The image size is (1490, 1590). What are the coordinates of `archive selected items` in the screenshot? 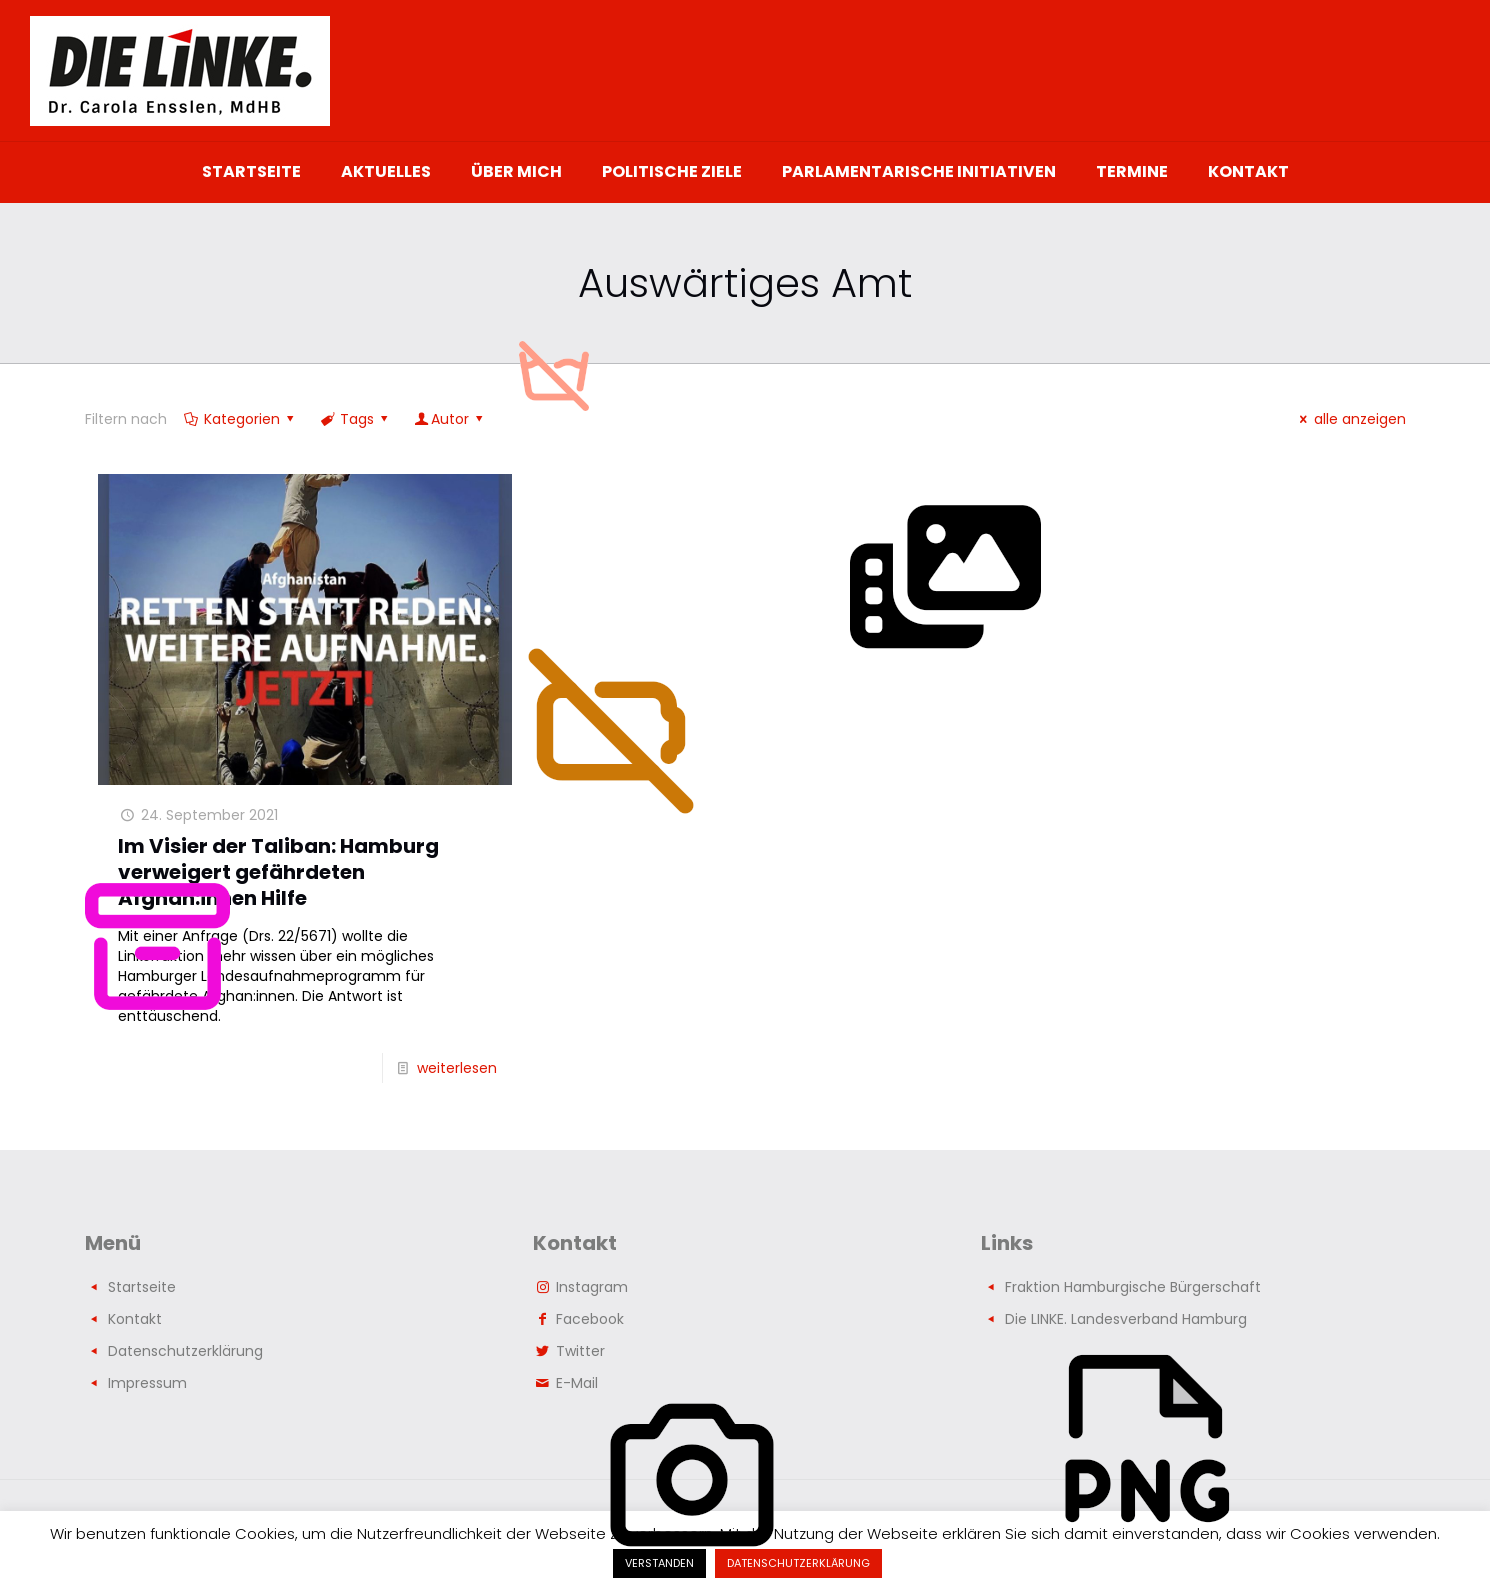 It's located at (157, 946).